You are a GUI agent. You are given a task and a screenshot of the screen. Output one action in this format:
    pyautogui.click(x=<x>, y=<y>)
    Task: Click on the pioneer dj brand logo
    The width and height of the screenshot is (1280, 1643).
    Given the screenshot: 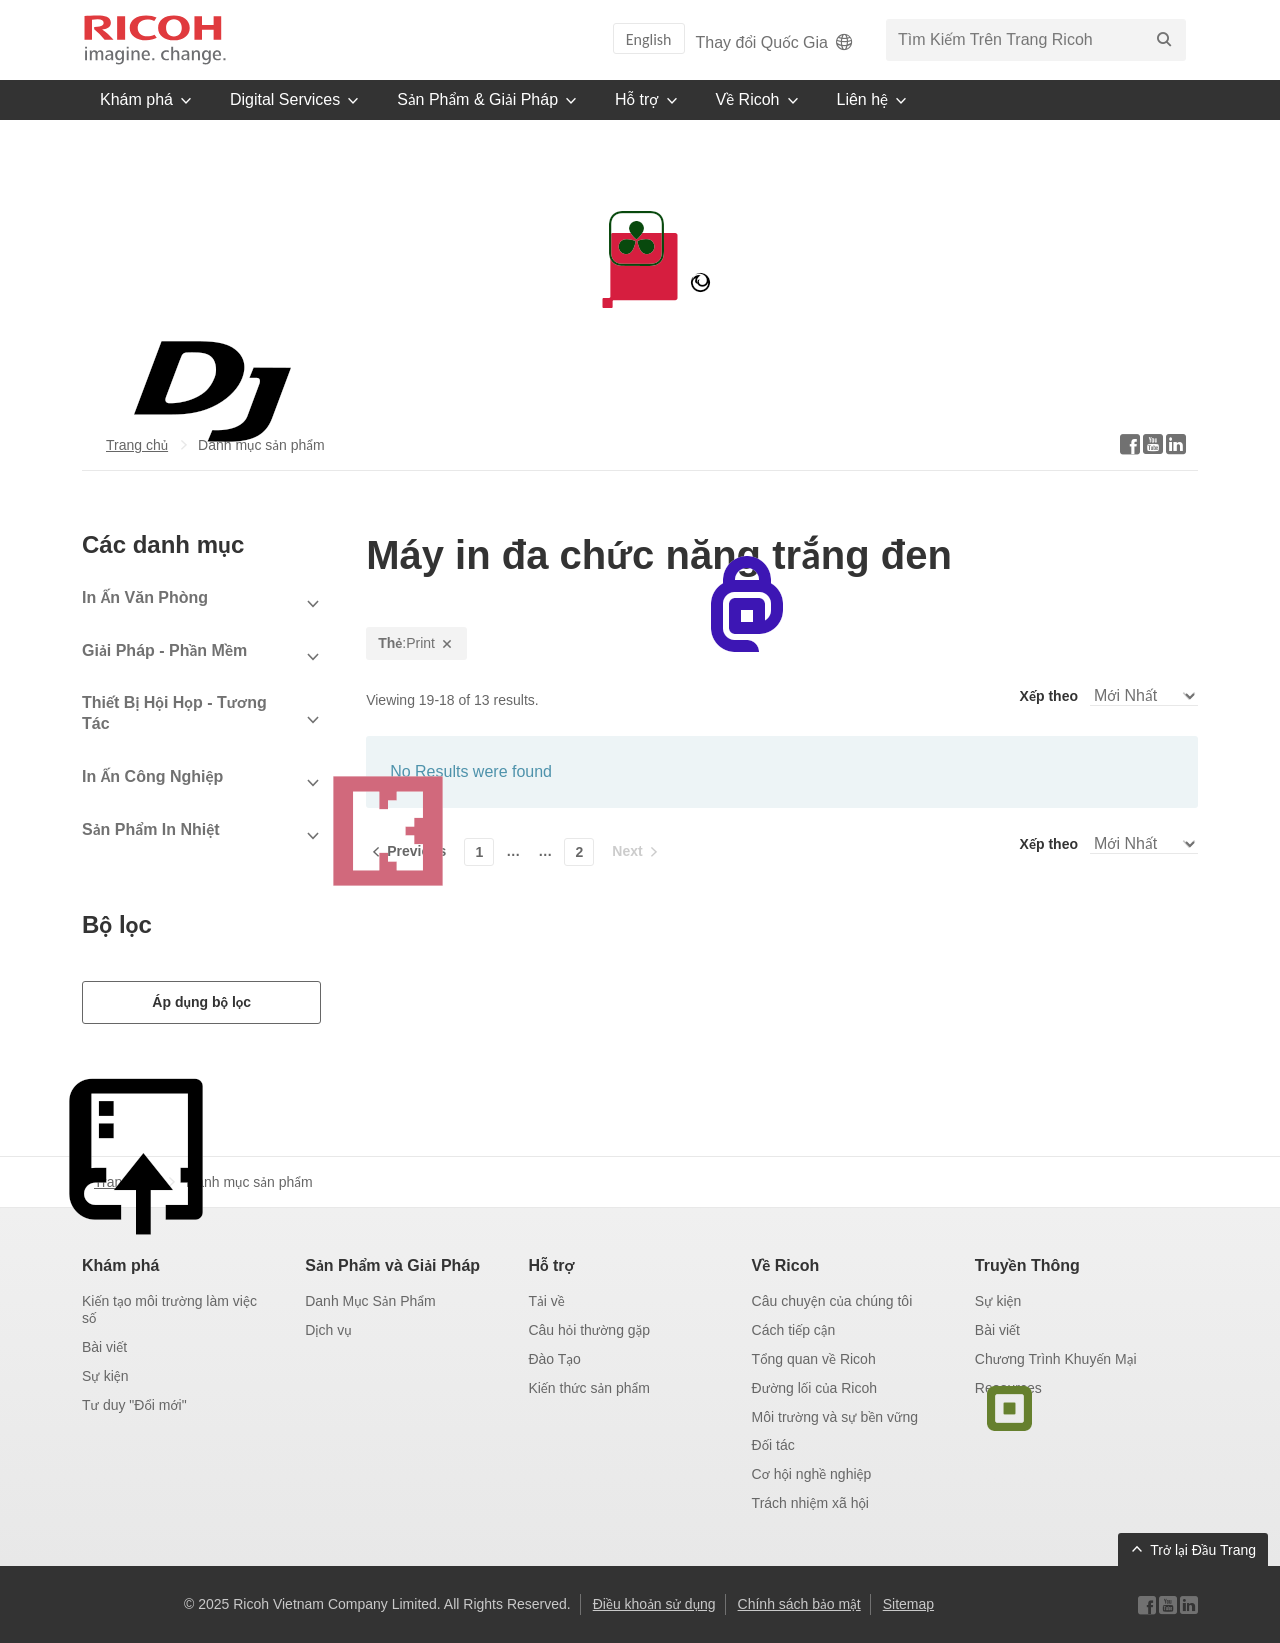 What is the action you would take?
    pyautogui.click(x=212, y=391)
    